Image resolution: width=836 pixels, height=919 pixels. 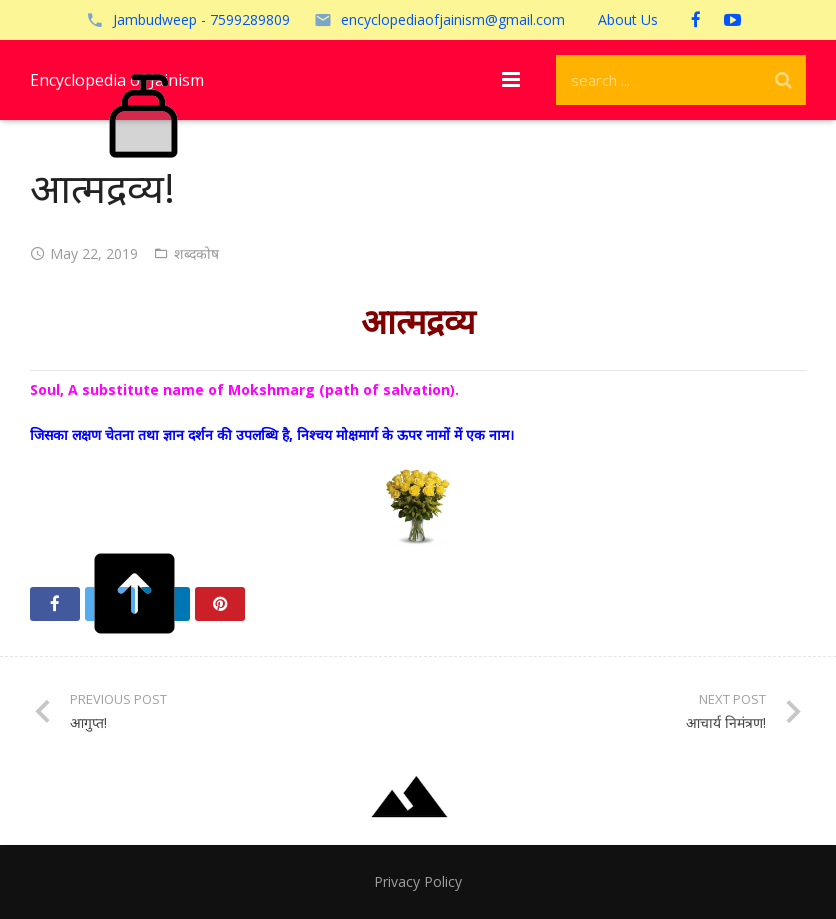 I want to click on upload a file or content, so click(x=134, y=593).